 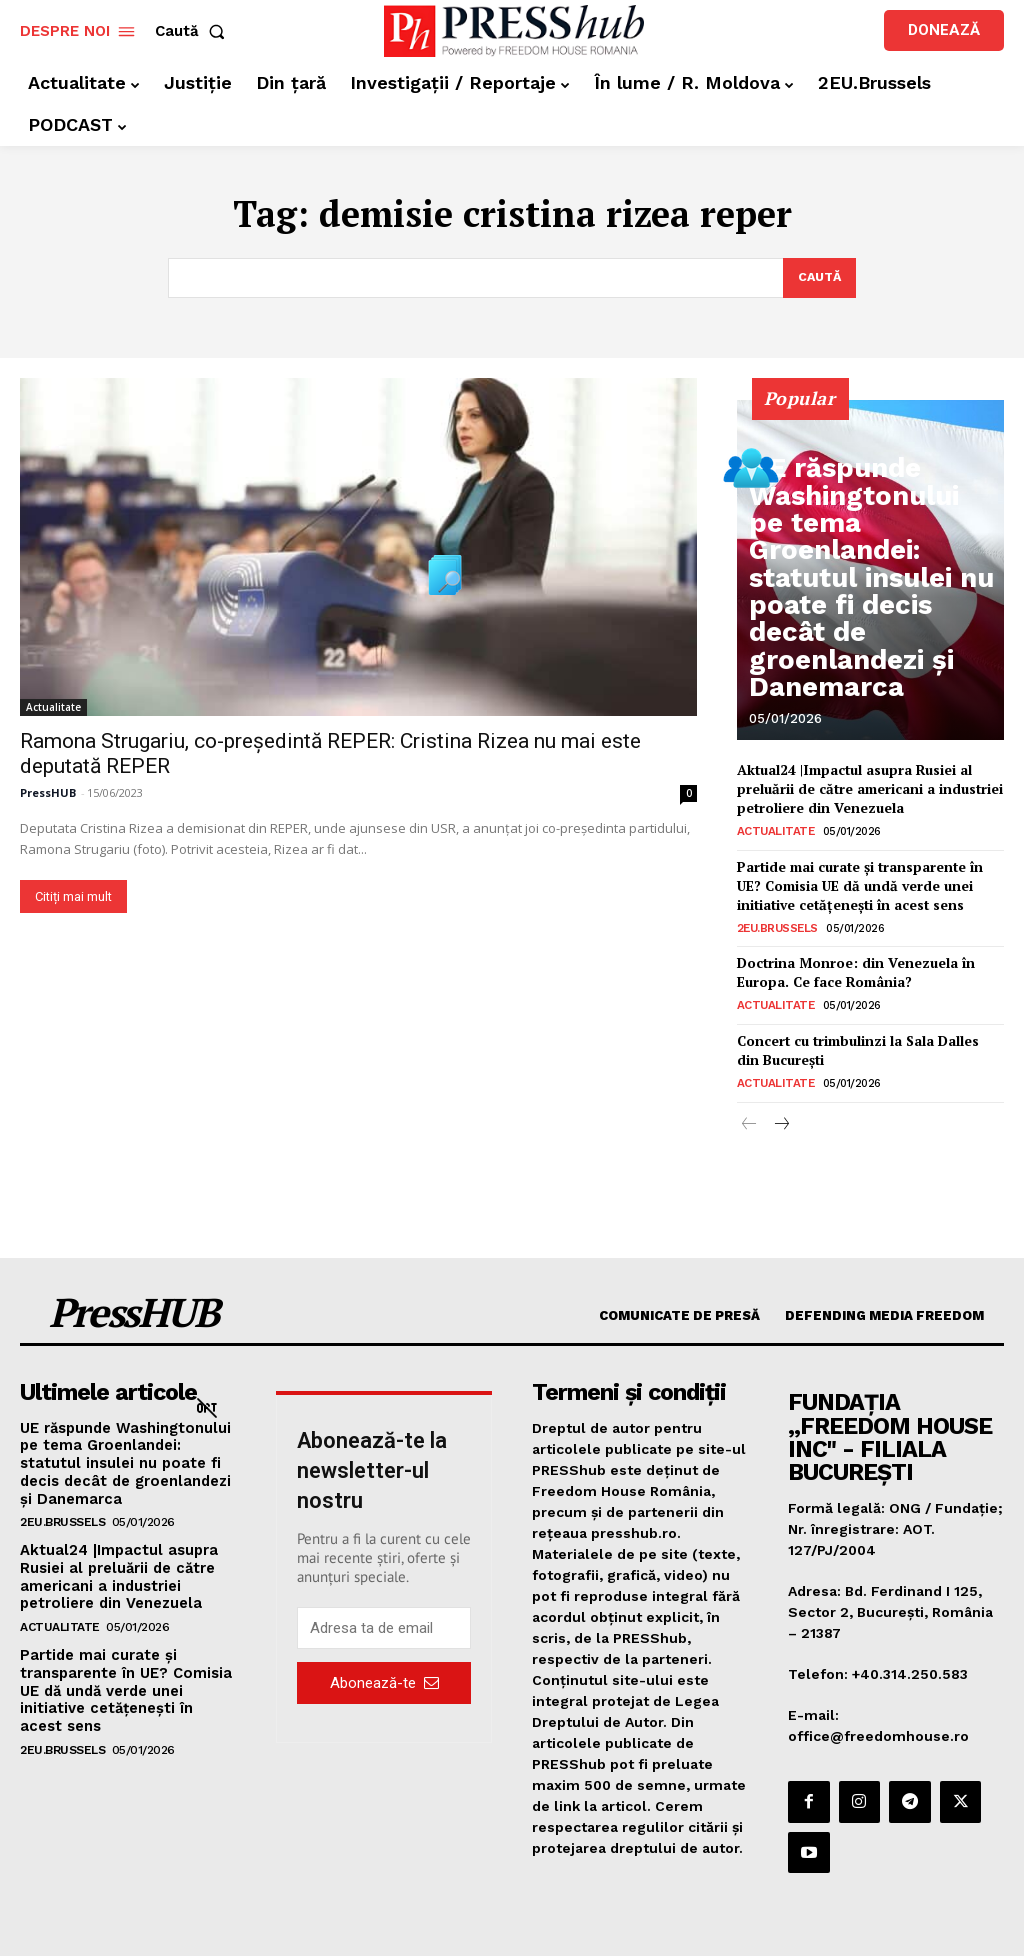 What do you see at coordinates (751, 468) in the screenshot?
I see `open the community app` at bounding box center [751, 468].